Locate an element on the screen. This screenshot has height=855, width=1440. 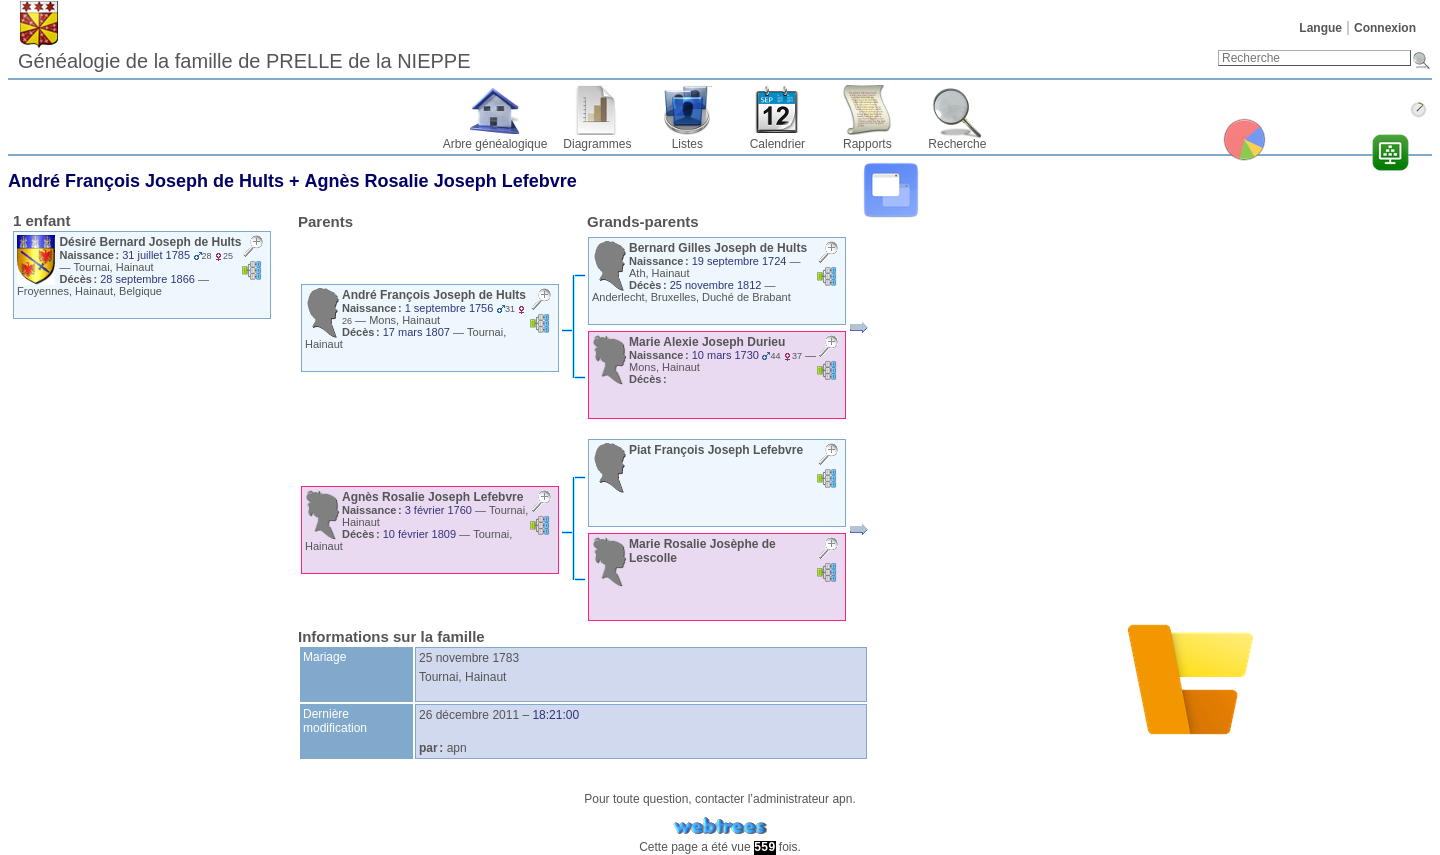
open disk usage analyzer is located at coordinates (1244, 139).